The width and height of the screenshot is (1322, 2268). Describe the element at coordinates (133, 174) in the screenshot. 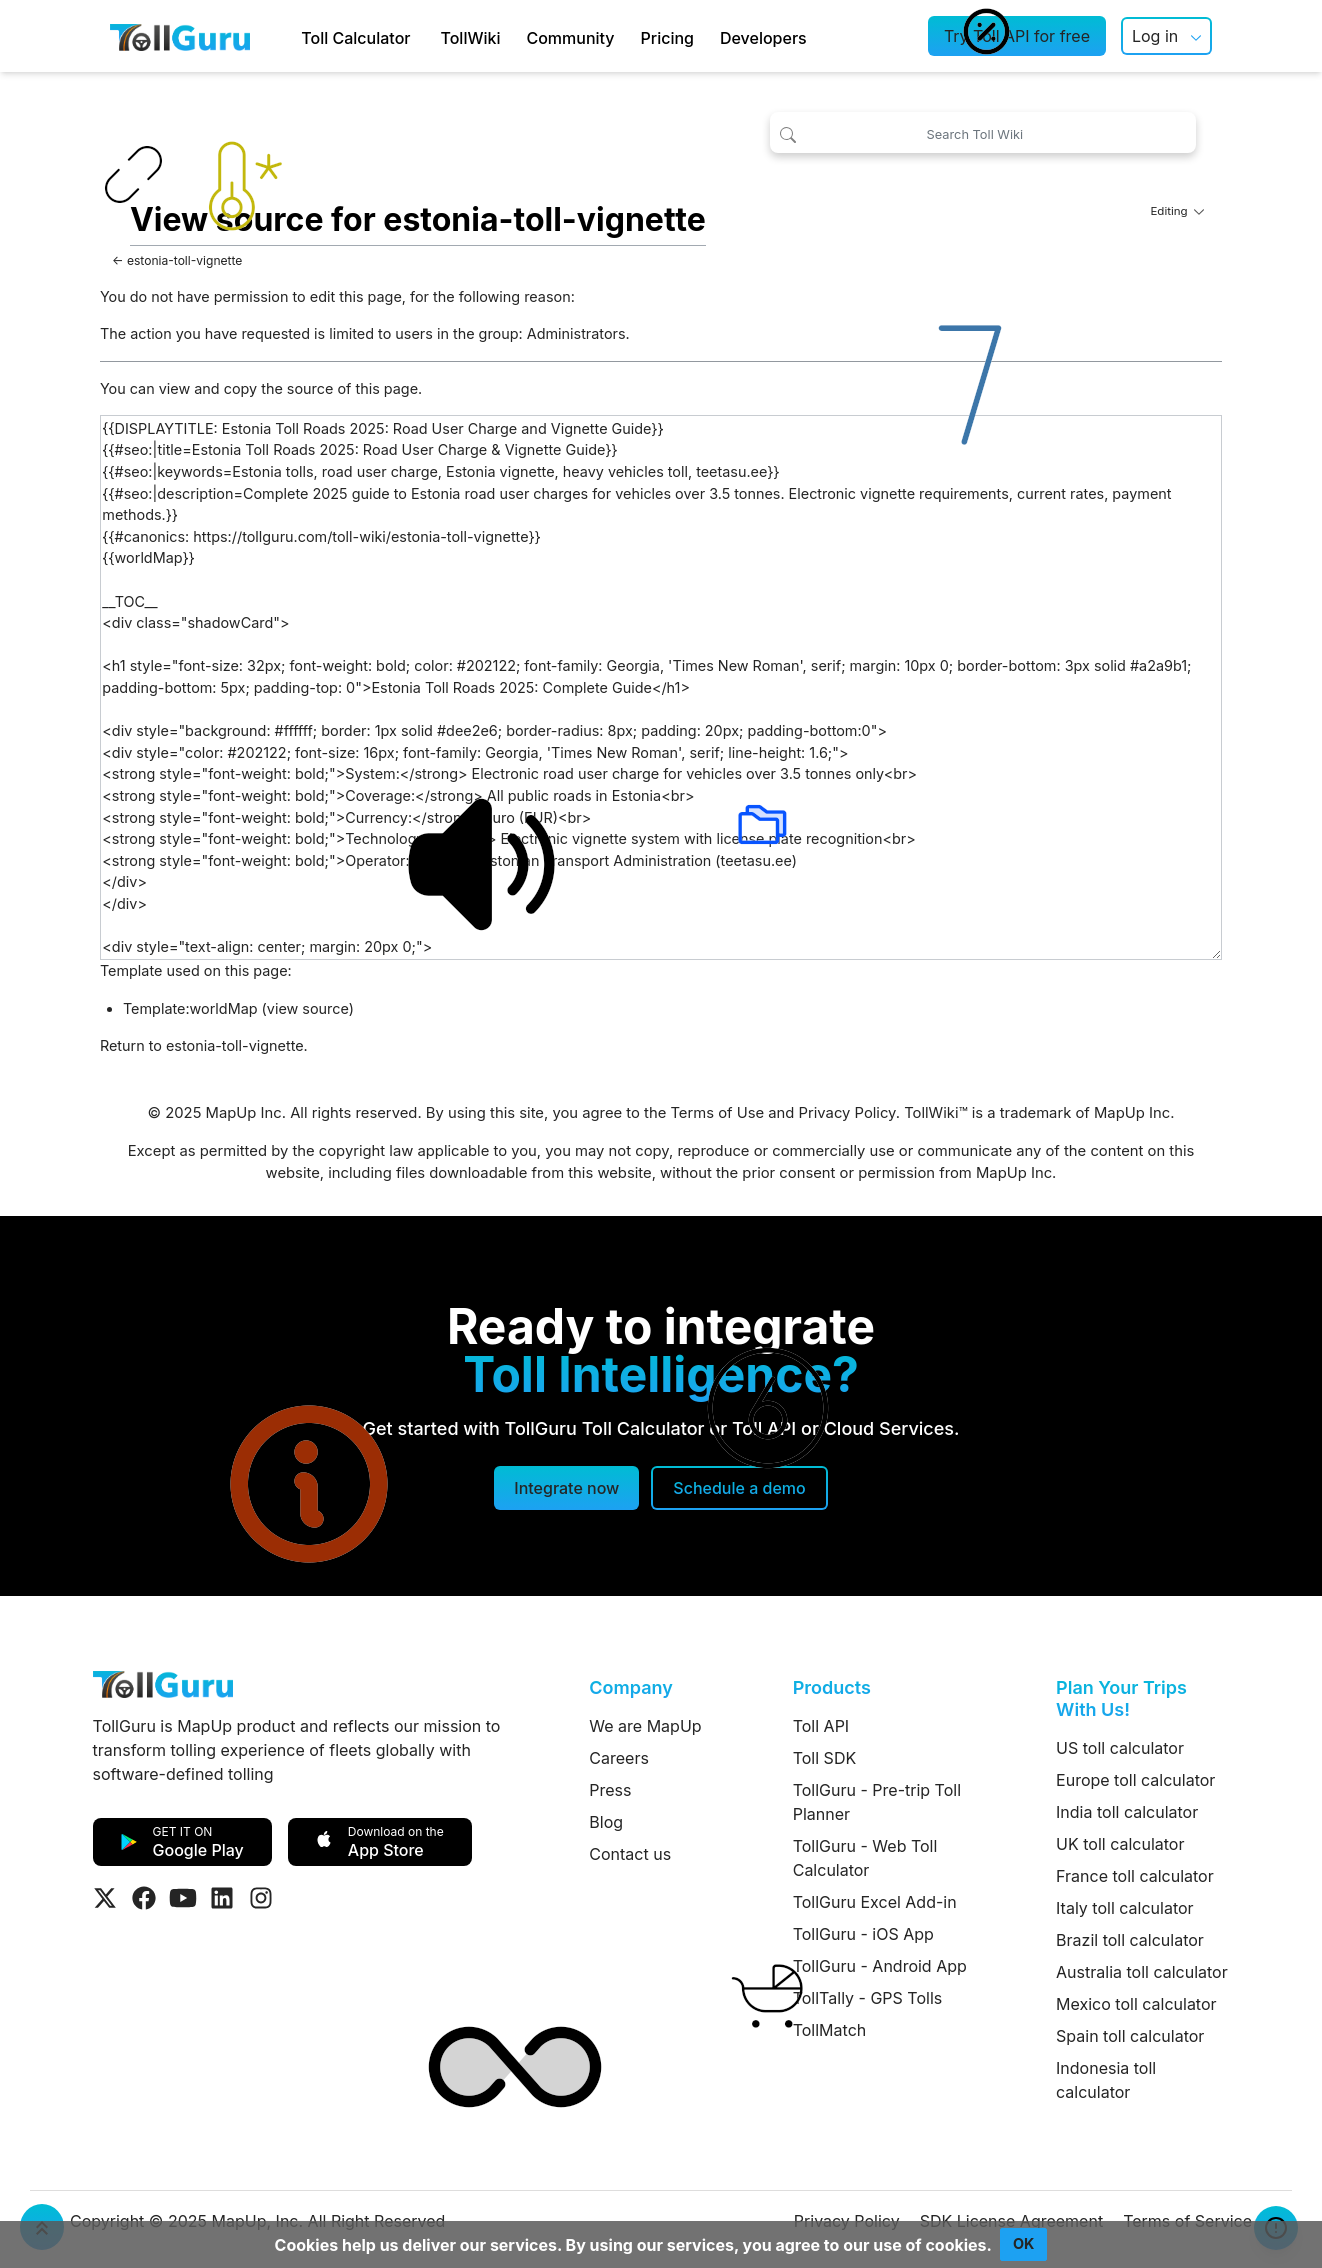

I see `unlink or break a connection` at that location.